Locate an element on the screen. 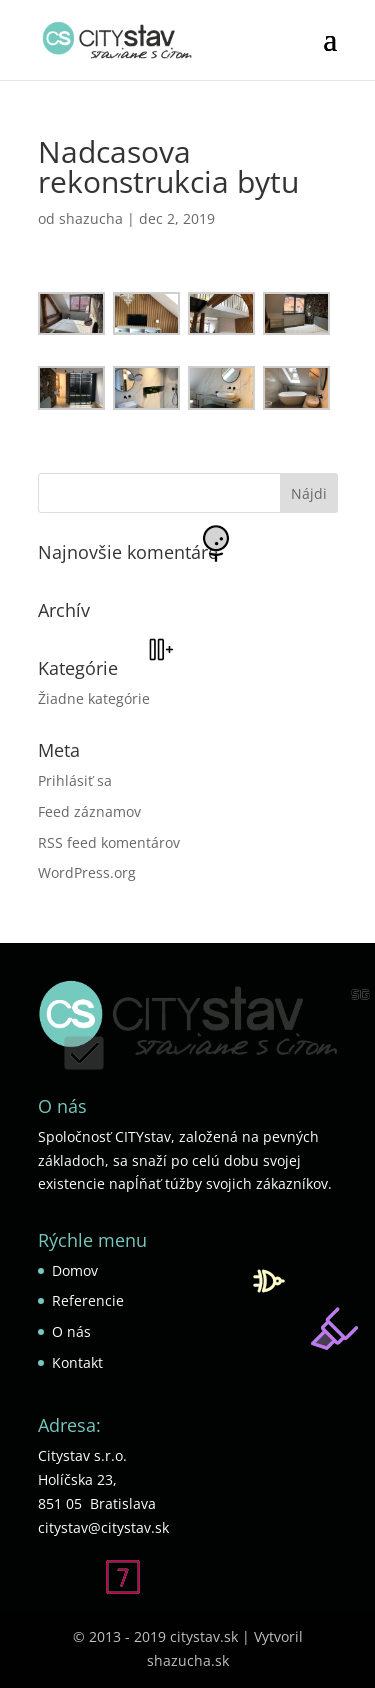 The image size is (375, 1688). xnor logic gate symbol for circuit design is located at coordinates (269, 1281).